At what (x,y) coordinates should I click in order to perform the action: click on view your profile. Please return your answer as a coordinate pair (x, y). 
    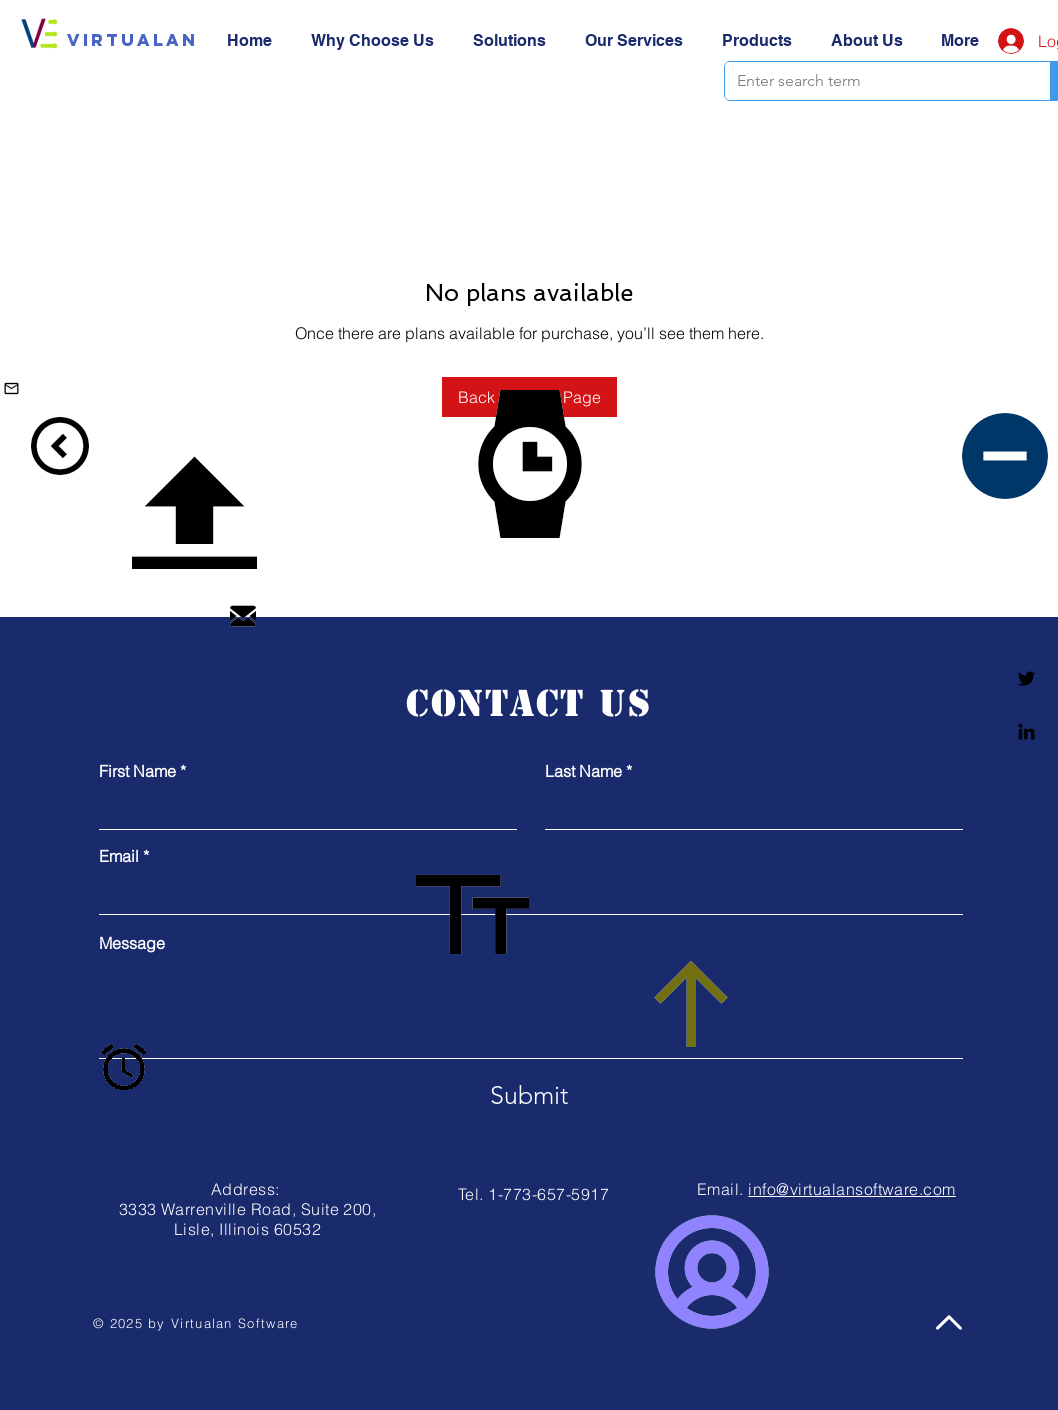
    Looking at the image, I should click on (712, 1272).